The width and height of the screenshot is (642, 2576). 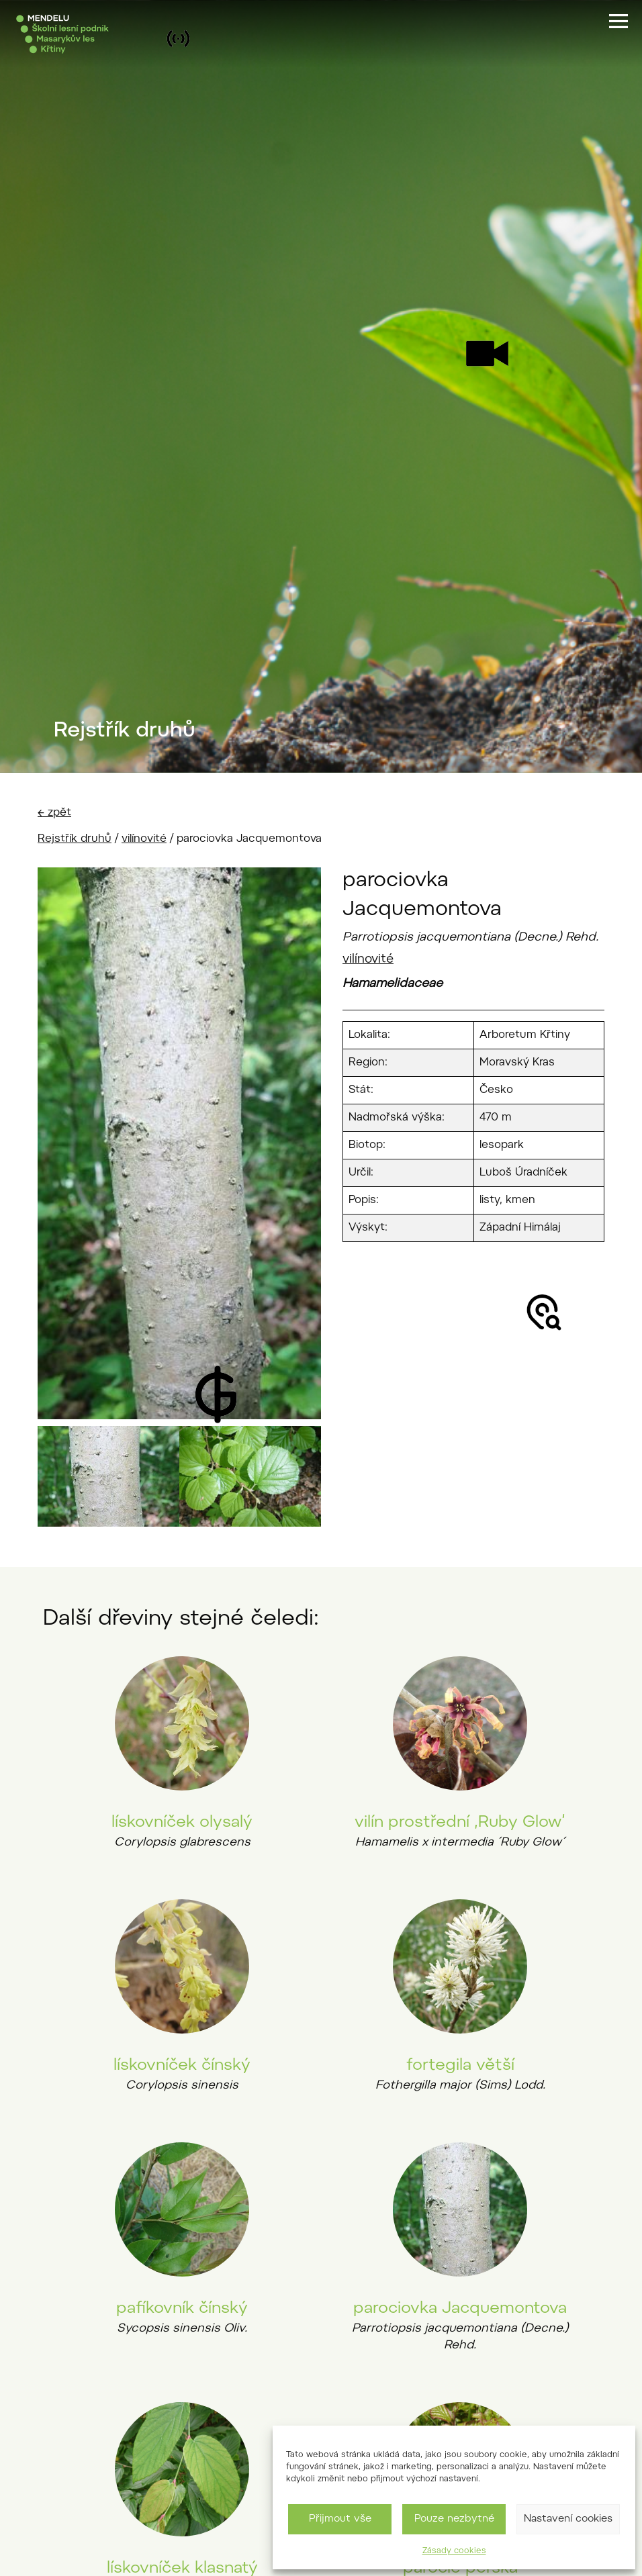 I want to click on start a video call, so click(x=487, y=353).